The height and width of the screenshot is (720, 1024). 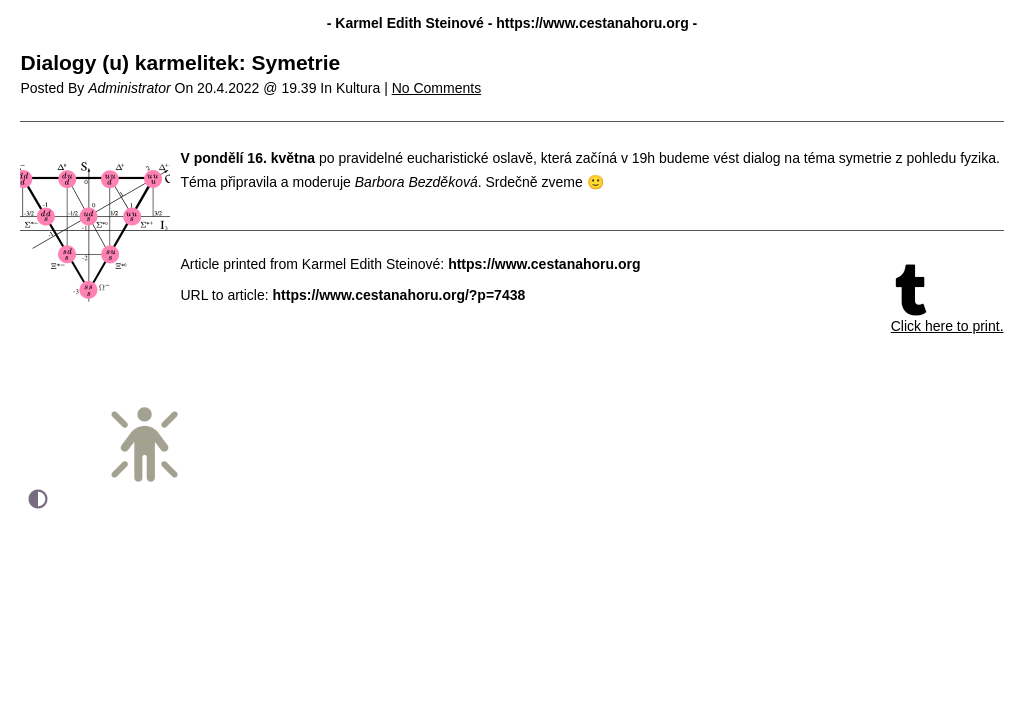 I want to click on open tumblr app, so click(x=911, y=290).